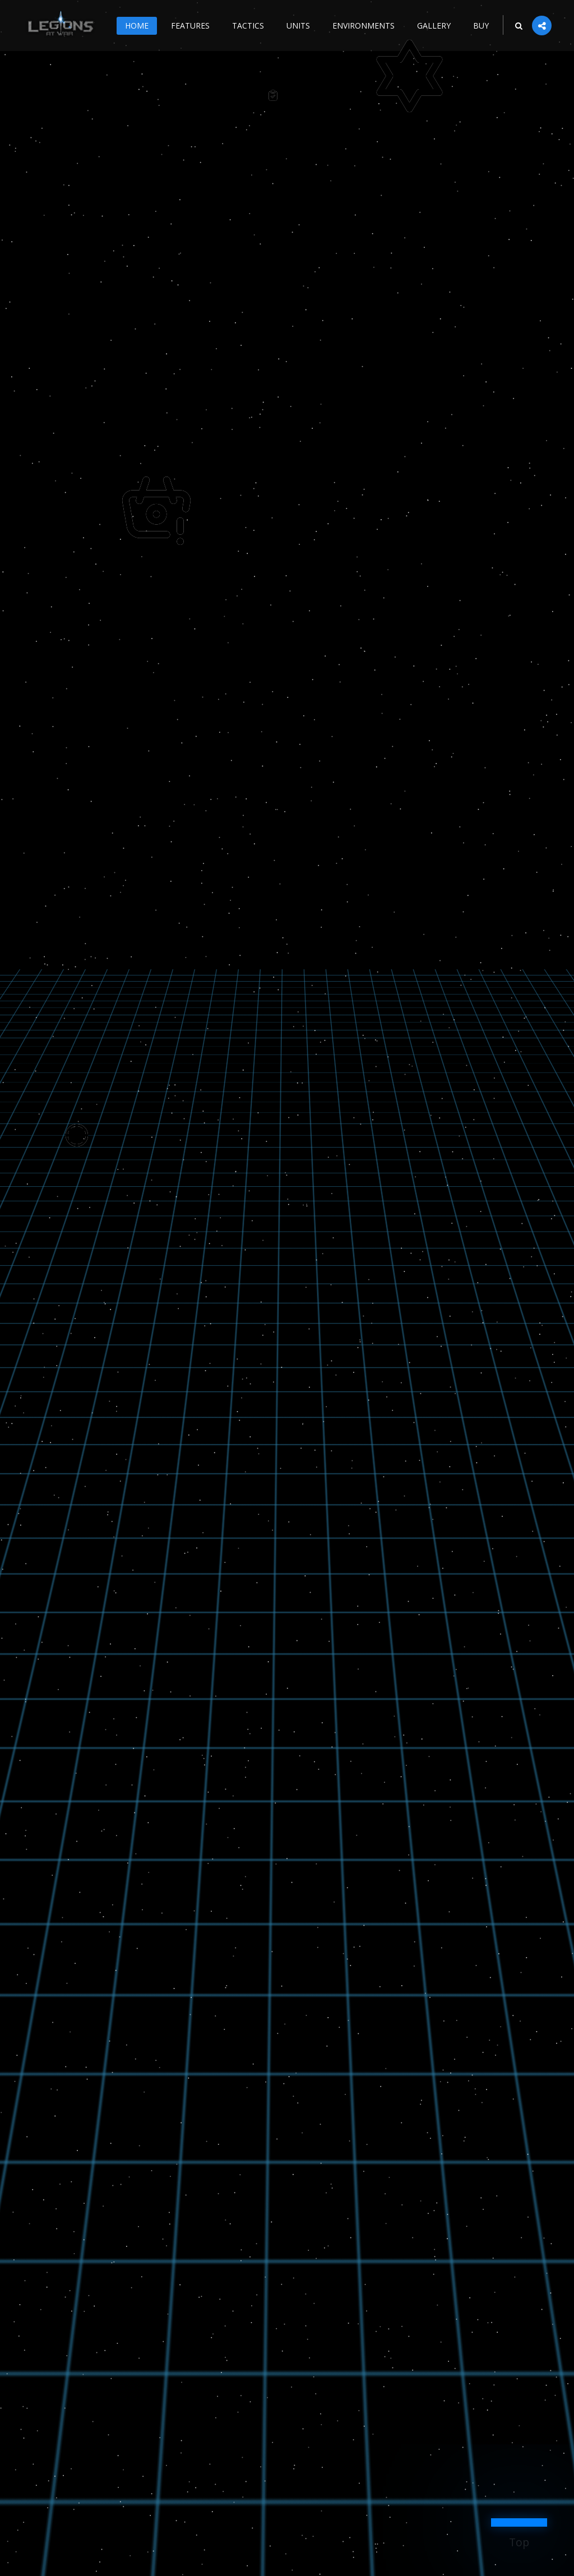 The height and width of the screenshot is (2576, 574). I want to click on mark task as complete, so click(273, 95).